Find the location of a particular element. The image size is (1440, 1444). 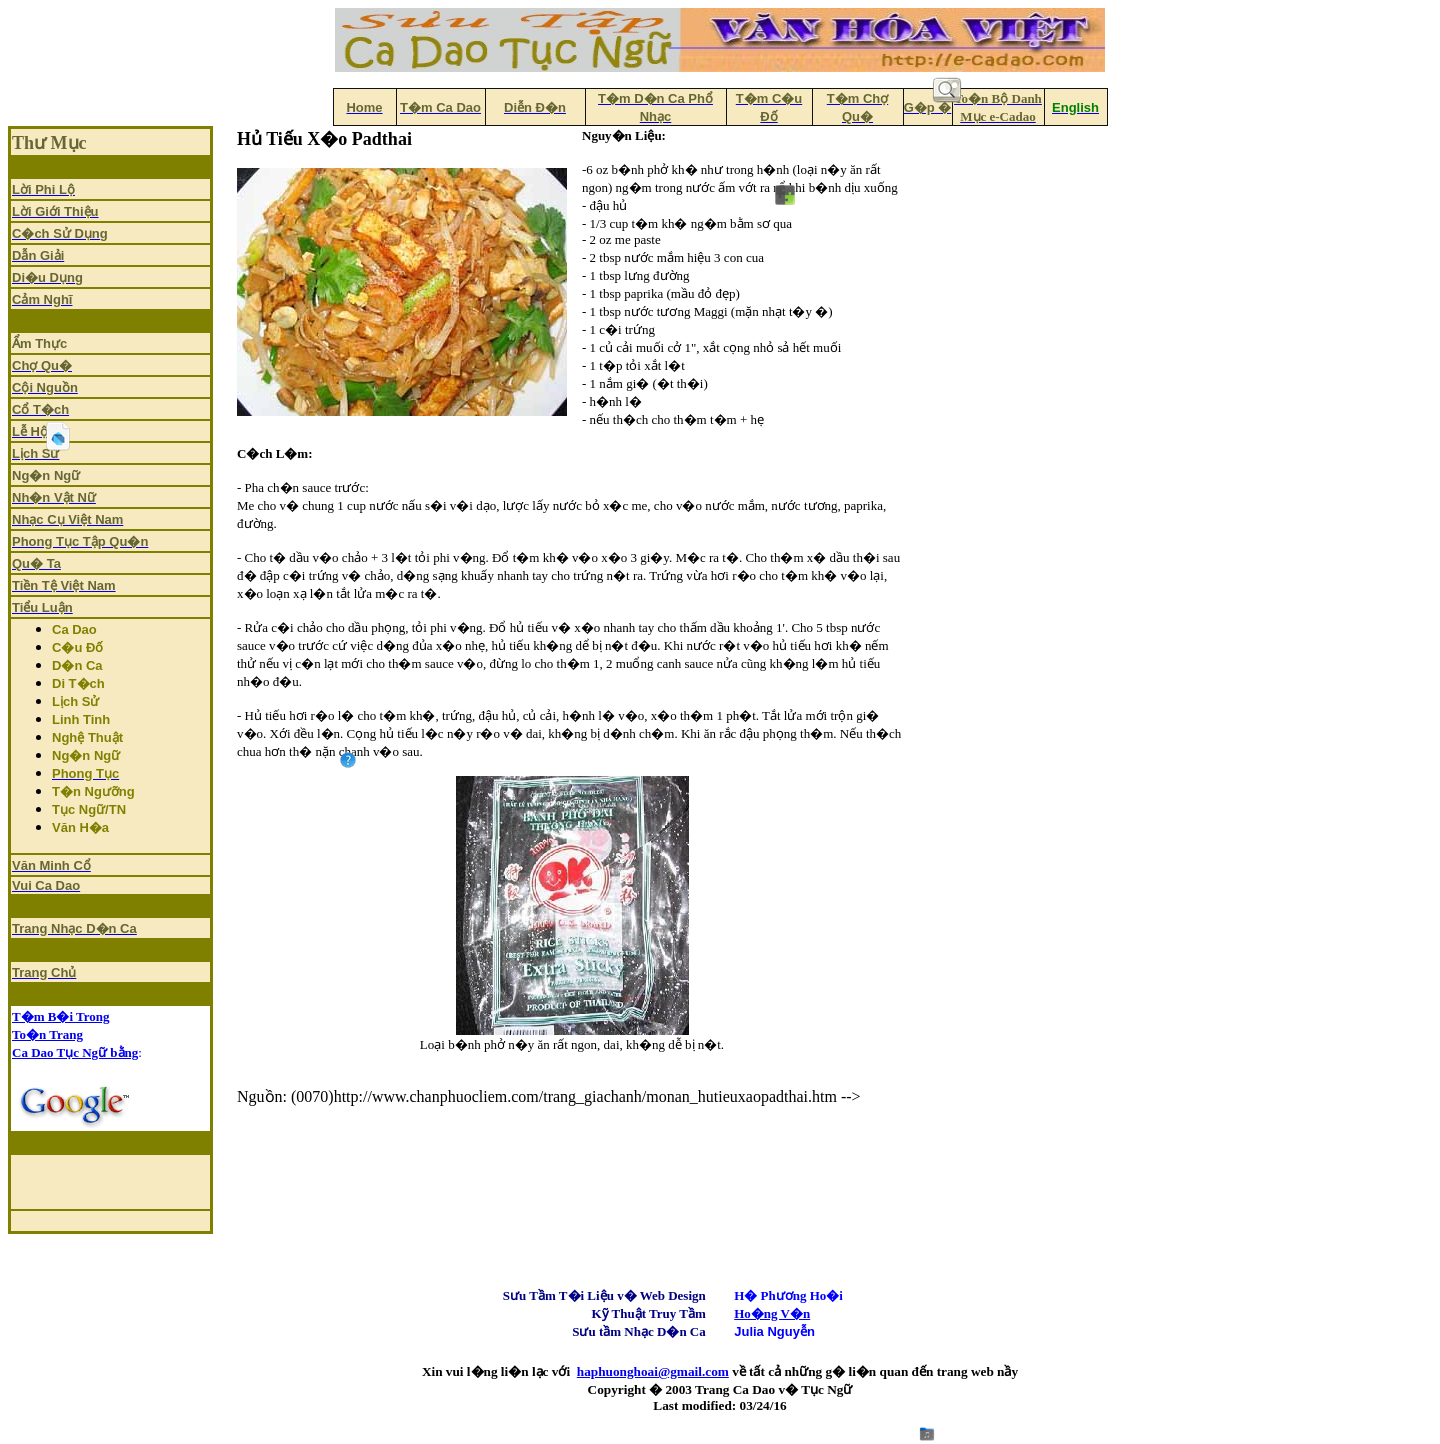

open extension manager app is located at coordinates (785, 195).